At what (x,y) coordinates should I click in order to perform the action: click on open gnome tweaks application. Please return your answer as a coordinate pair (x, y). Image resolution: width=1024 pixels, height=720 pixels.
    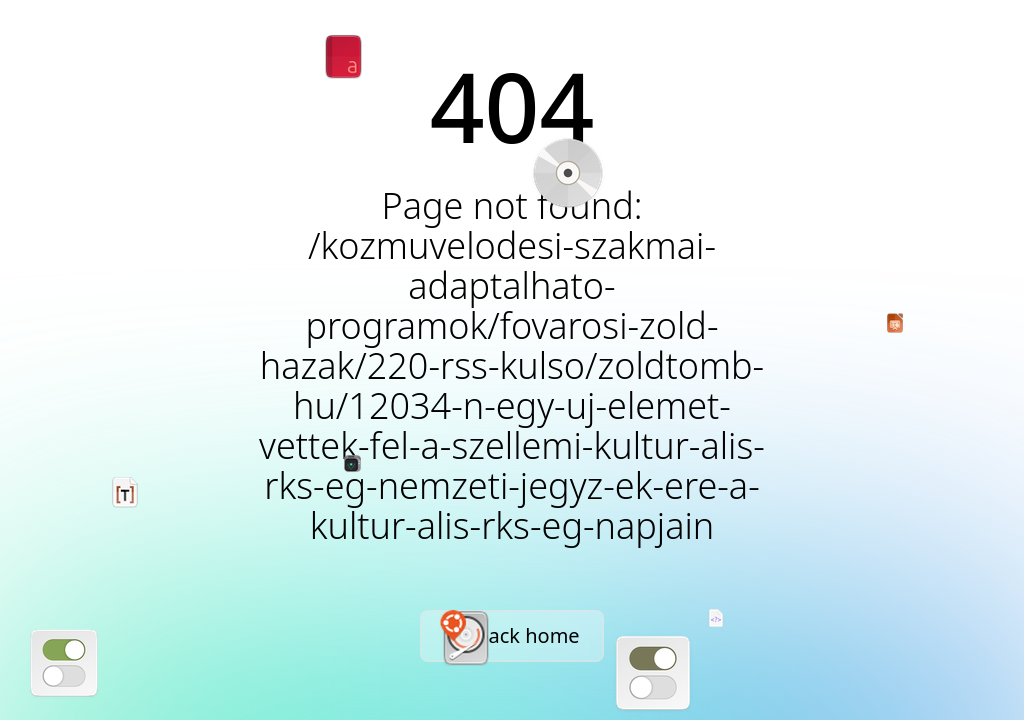
    Looking at the image, I should click on (653, 673).